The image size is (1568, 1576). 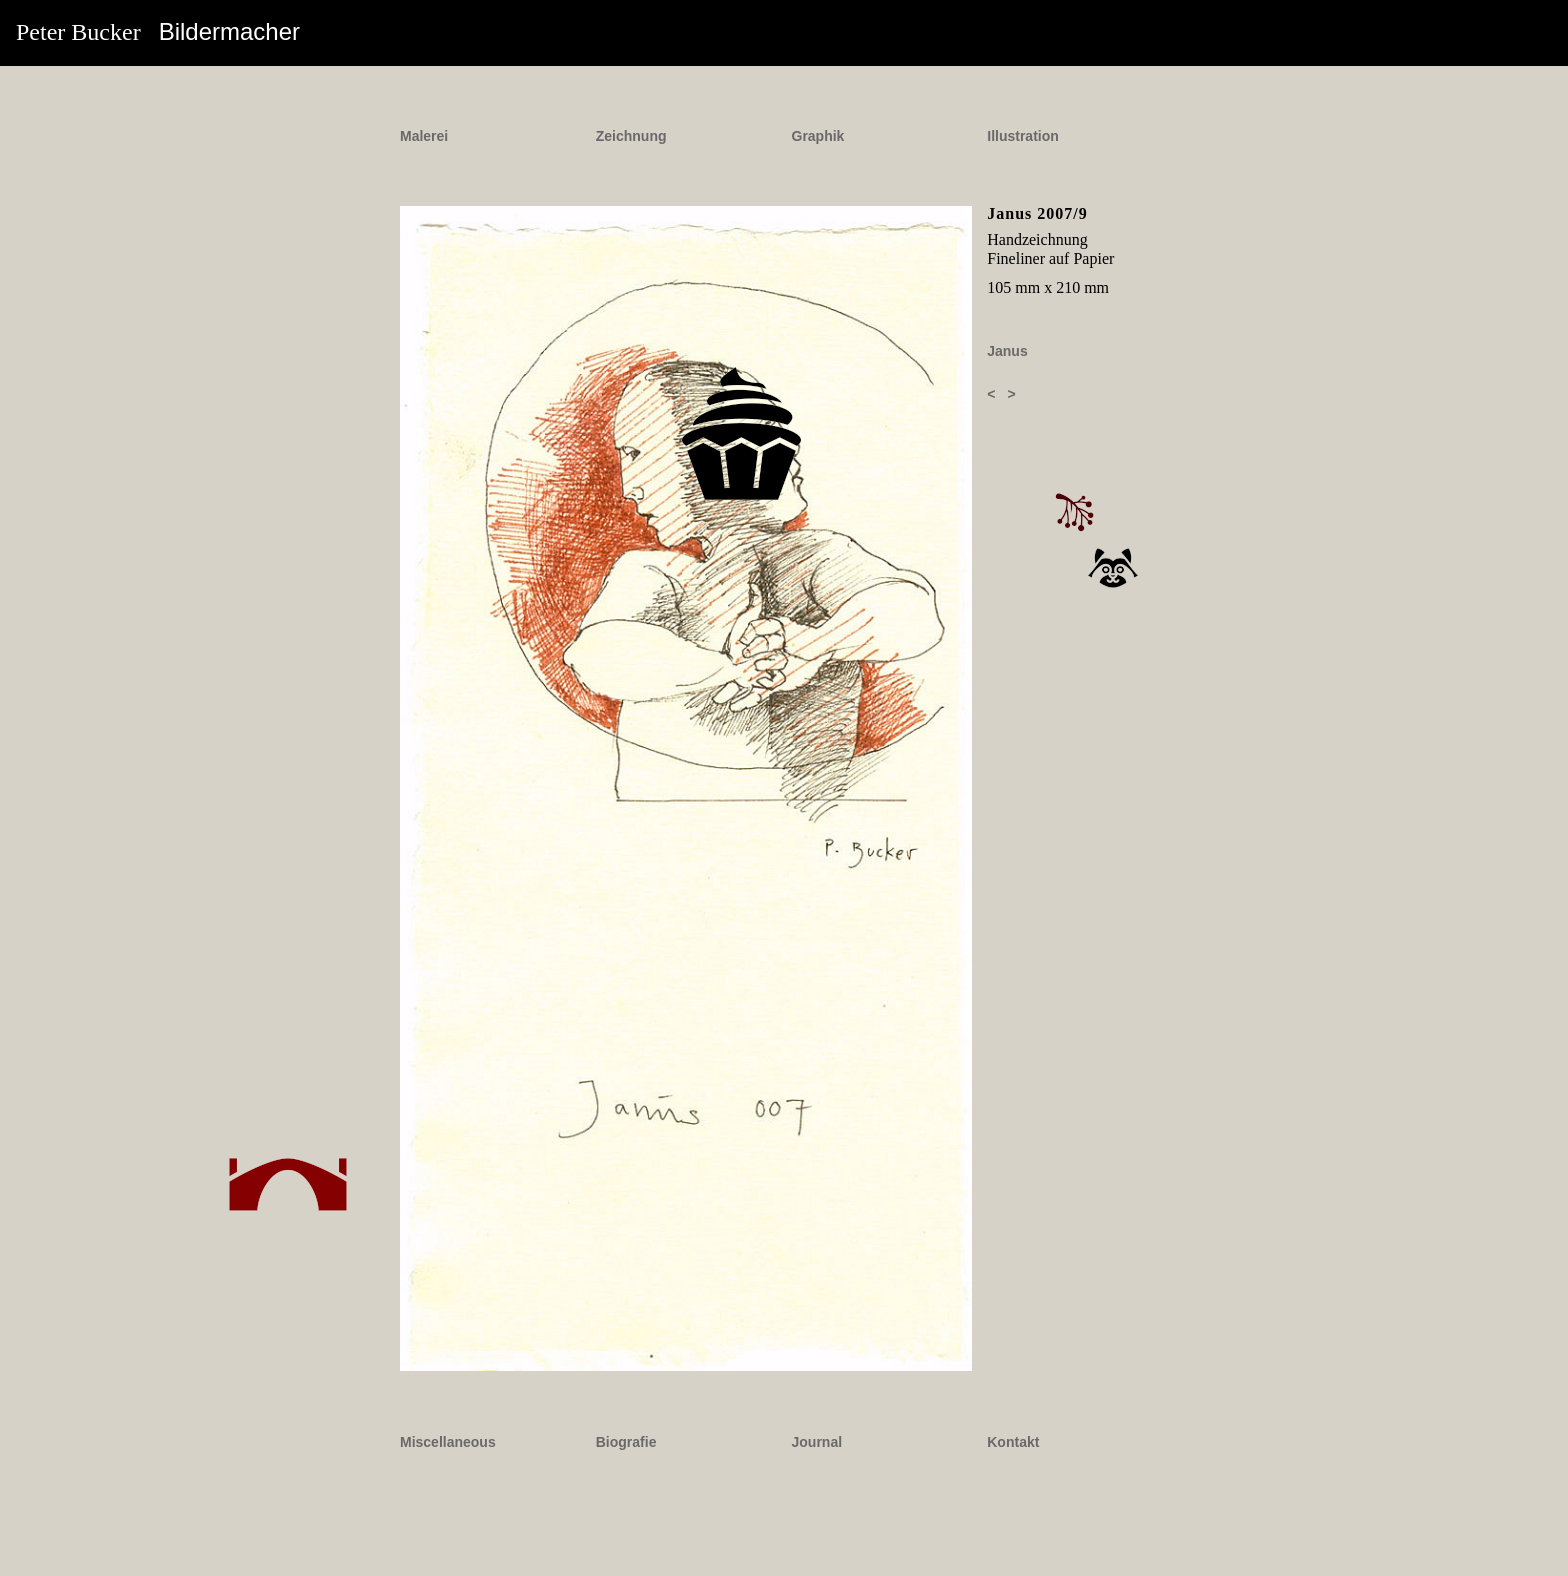 What do you see at coordinates (741, 430) in the screenshot?
I see `access bakery or dessert options` at bounding box center [741, 430].